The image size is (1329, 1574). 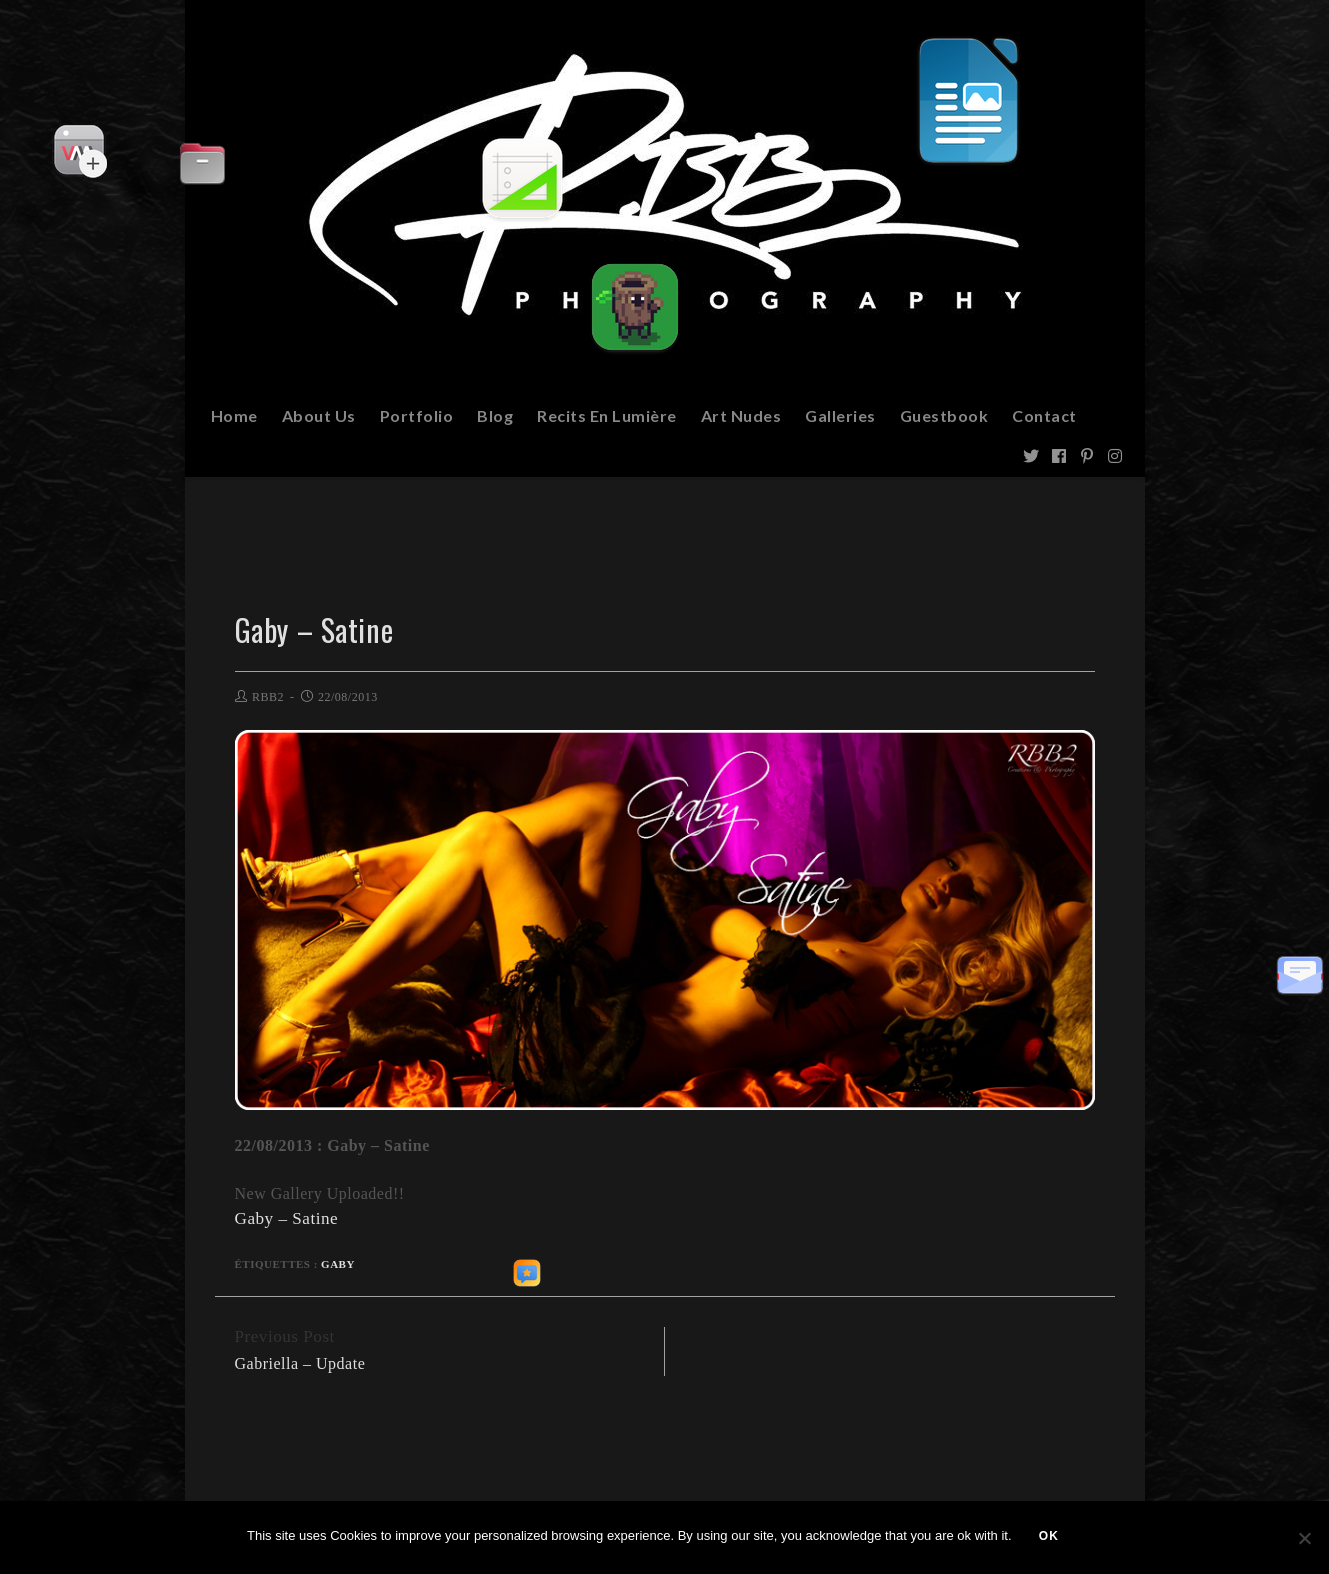 I want to click on create a new virtual machine, so click(x=79, y=150).